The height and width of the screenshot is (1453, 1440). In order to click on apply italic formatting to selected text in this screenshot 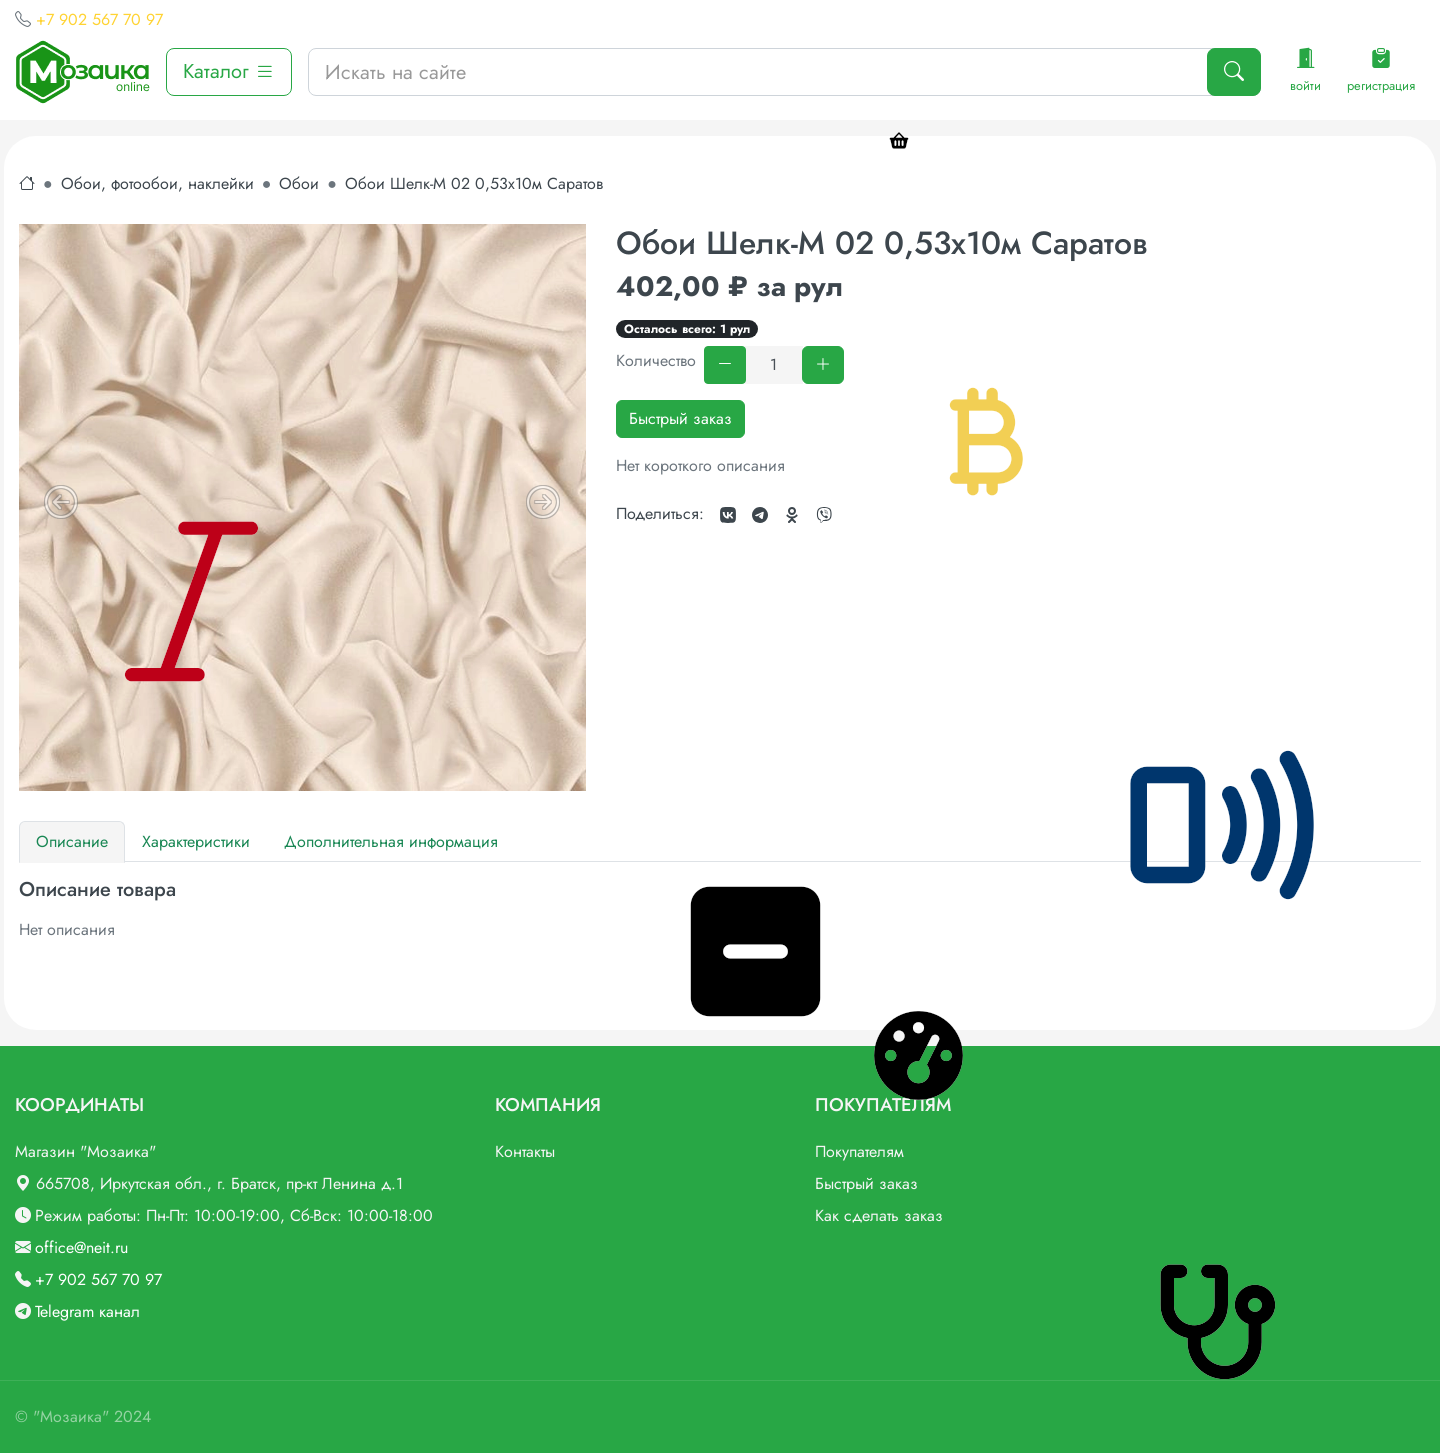, I will do `click(191, 601)`.